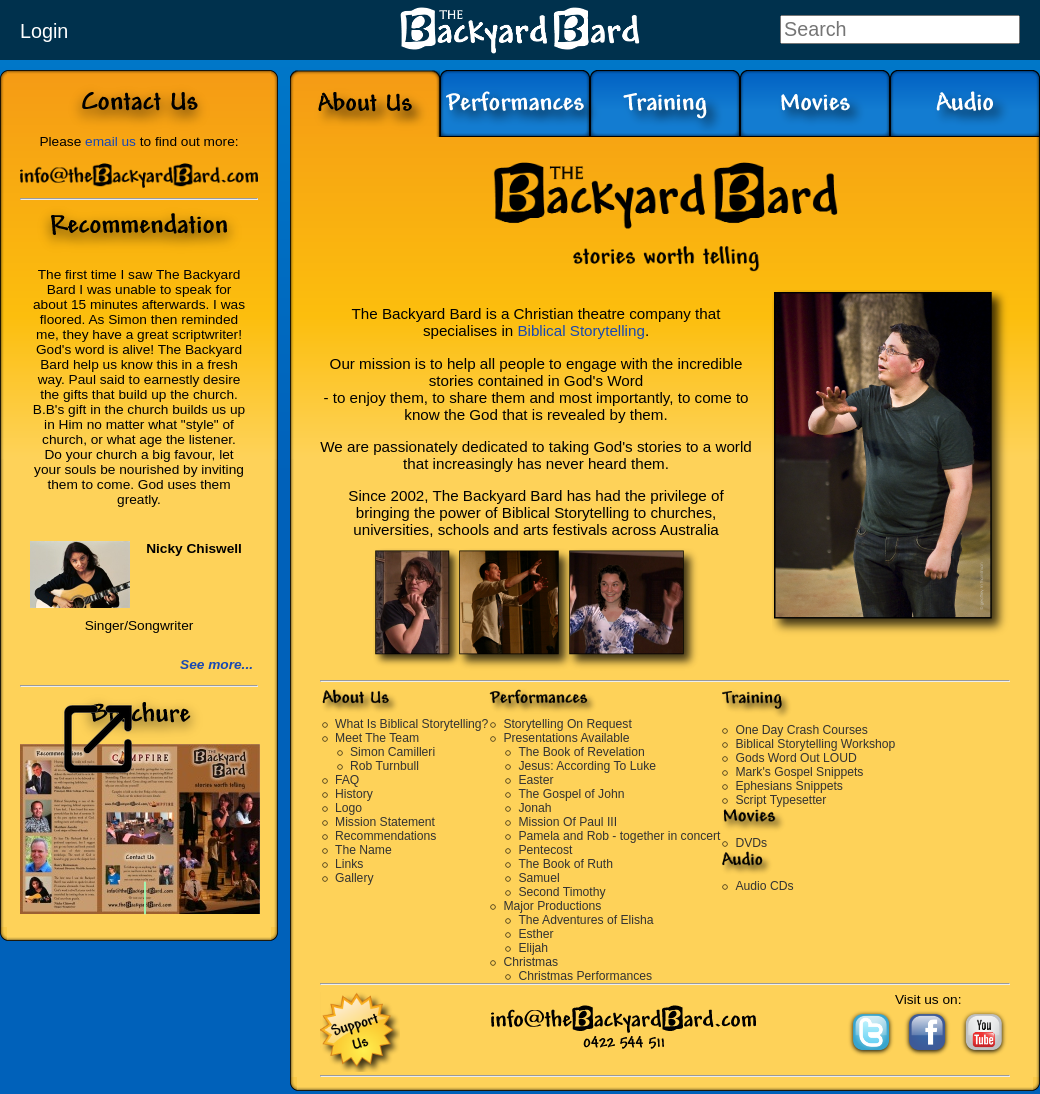 The height and width of the screenshot is (1094, 1040). I want to click on vertical divider or separator between UI elements, so click(145, 898).